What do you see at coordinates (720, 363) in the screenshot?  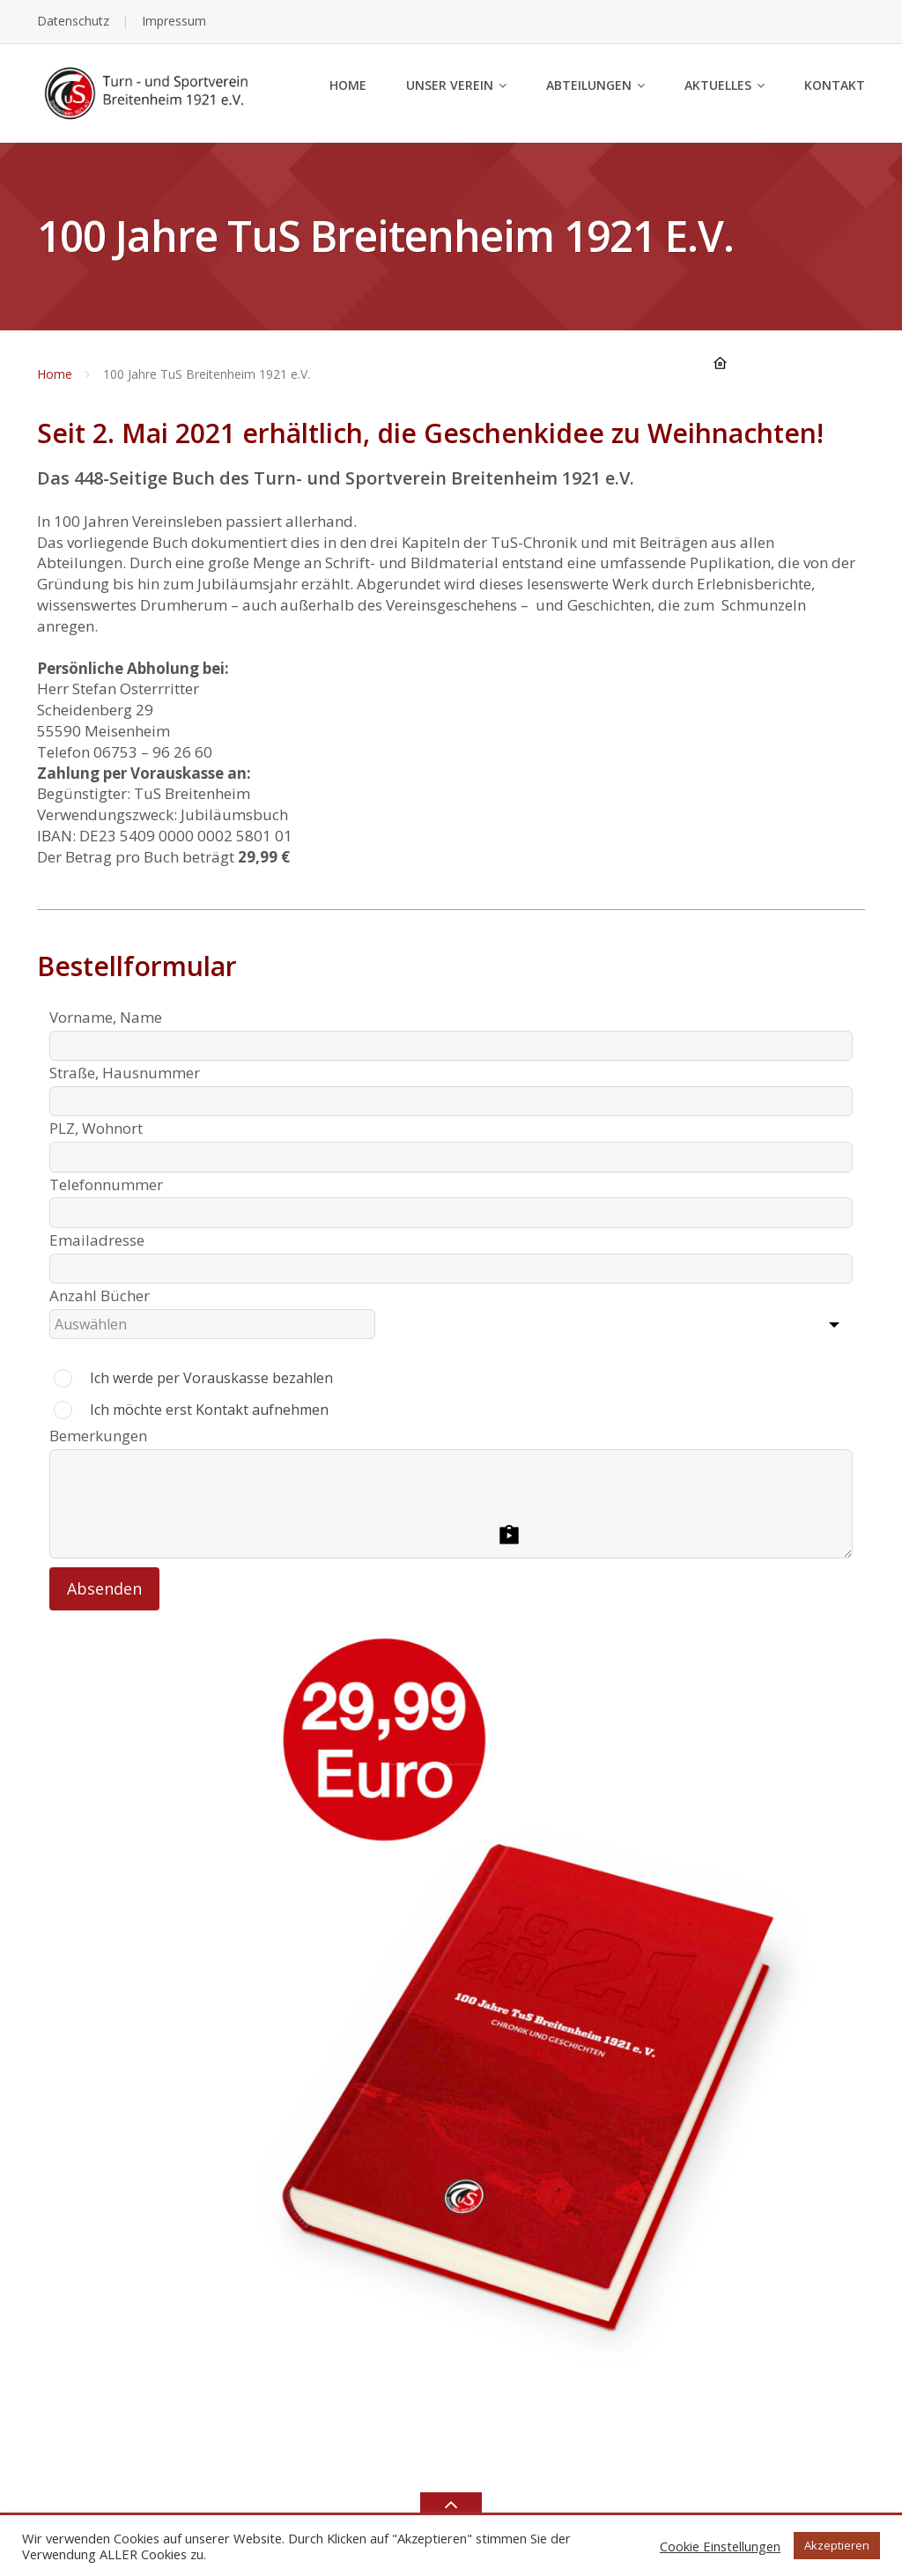 I see `navigate to home screen` at bounding box center [720, 363].